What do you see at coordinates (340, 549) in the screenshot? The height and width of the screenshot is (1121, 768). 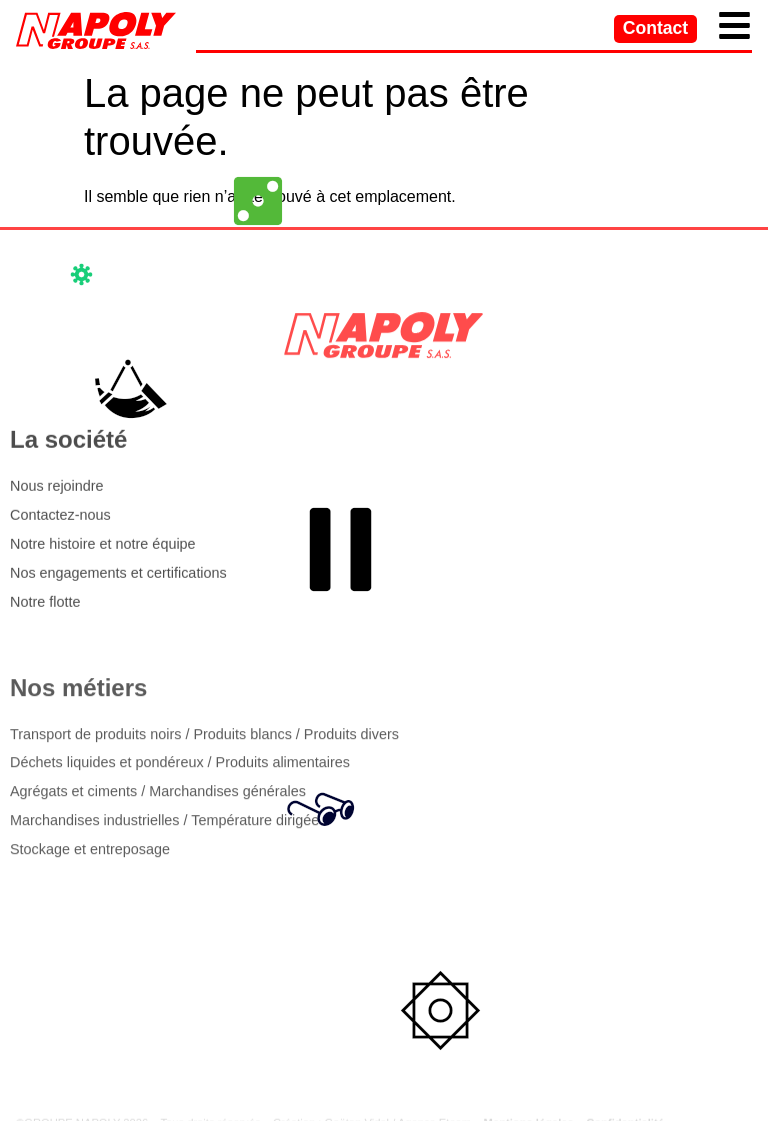 I see `pause media playback` at bounding box center [340, 549].